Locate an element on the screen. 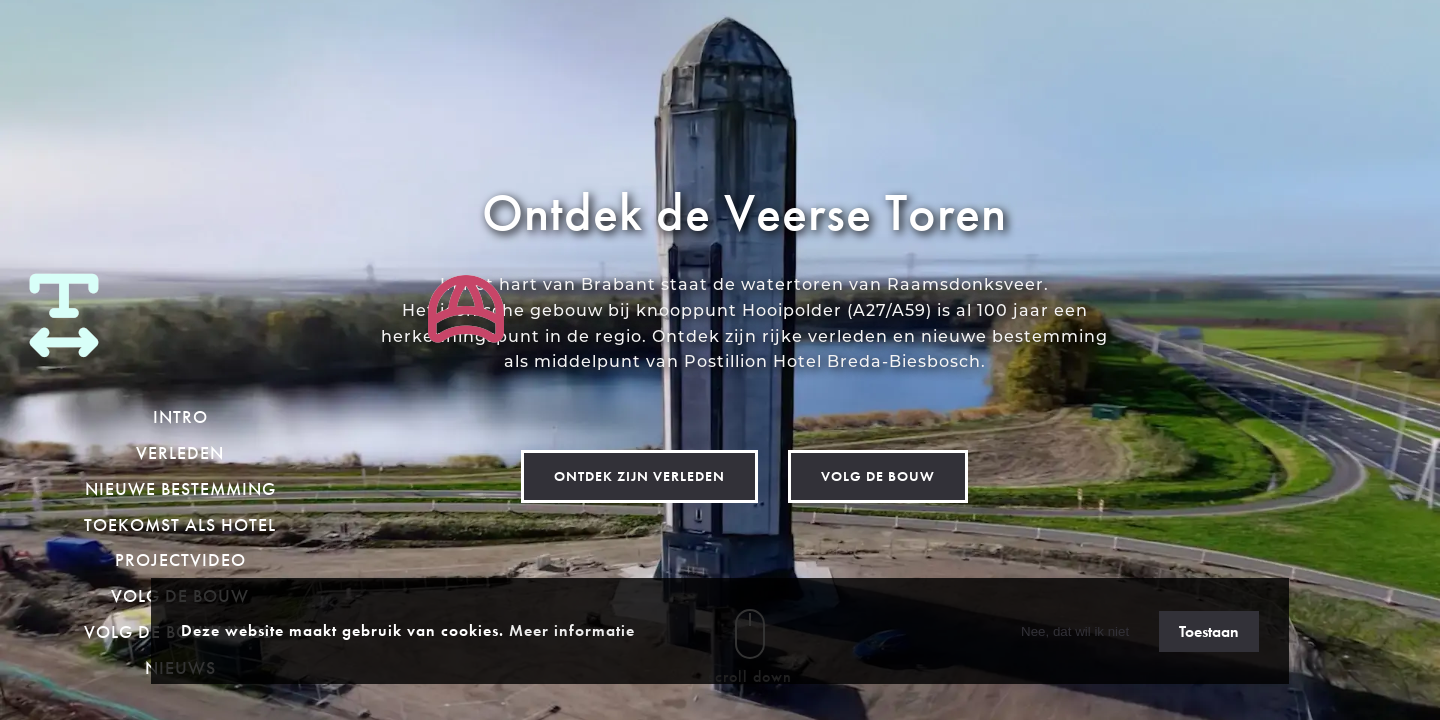 Image resolution: width=1440 pixels, height=720 pixels. browse hats or headwear category is located at coordinates (466, 313).